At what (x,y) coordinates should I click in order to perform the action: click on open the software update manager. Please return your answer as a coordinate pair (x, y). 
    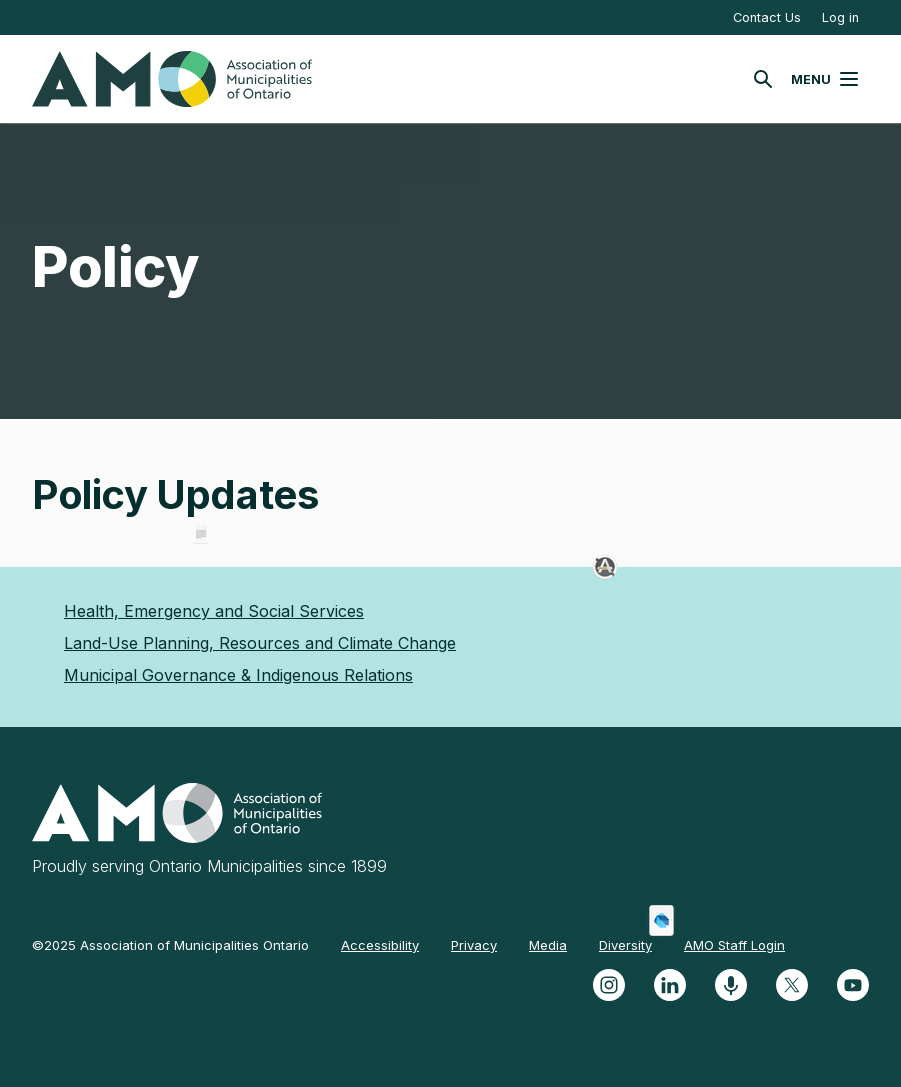
    Looking at the image, I should click on (605, 567).